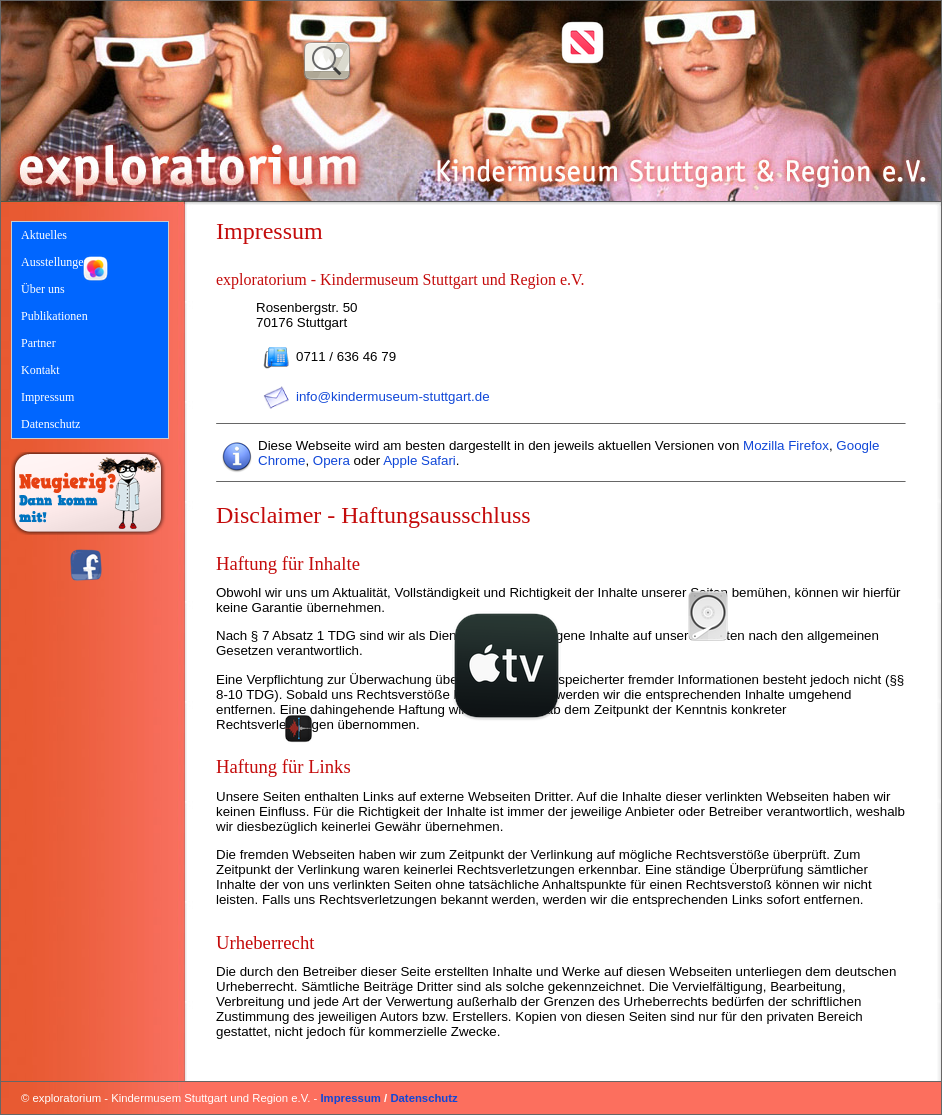  What do you see at coordinates (327, 61) in the screenshot?
I see `open the photo viewer application` at bounding box center [327, 61].